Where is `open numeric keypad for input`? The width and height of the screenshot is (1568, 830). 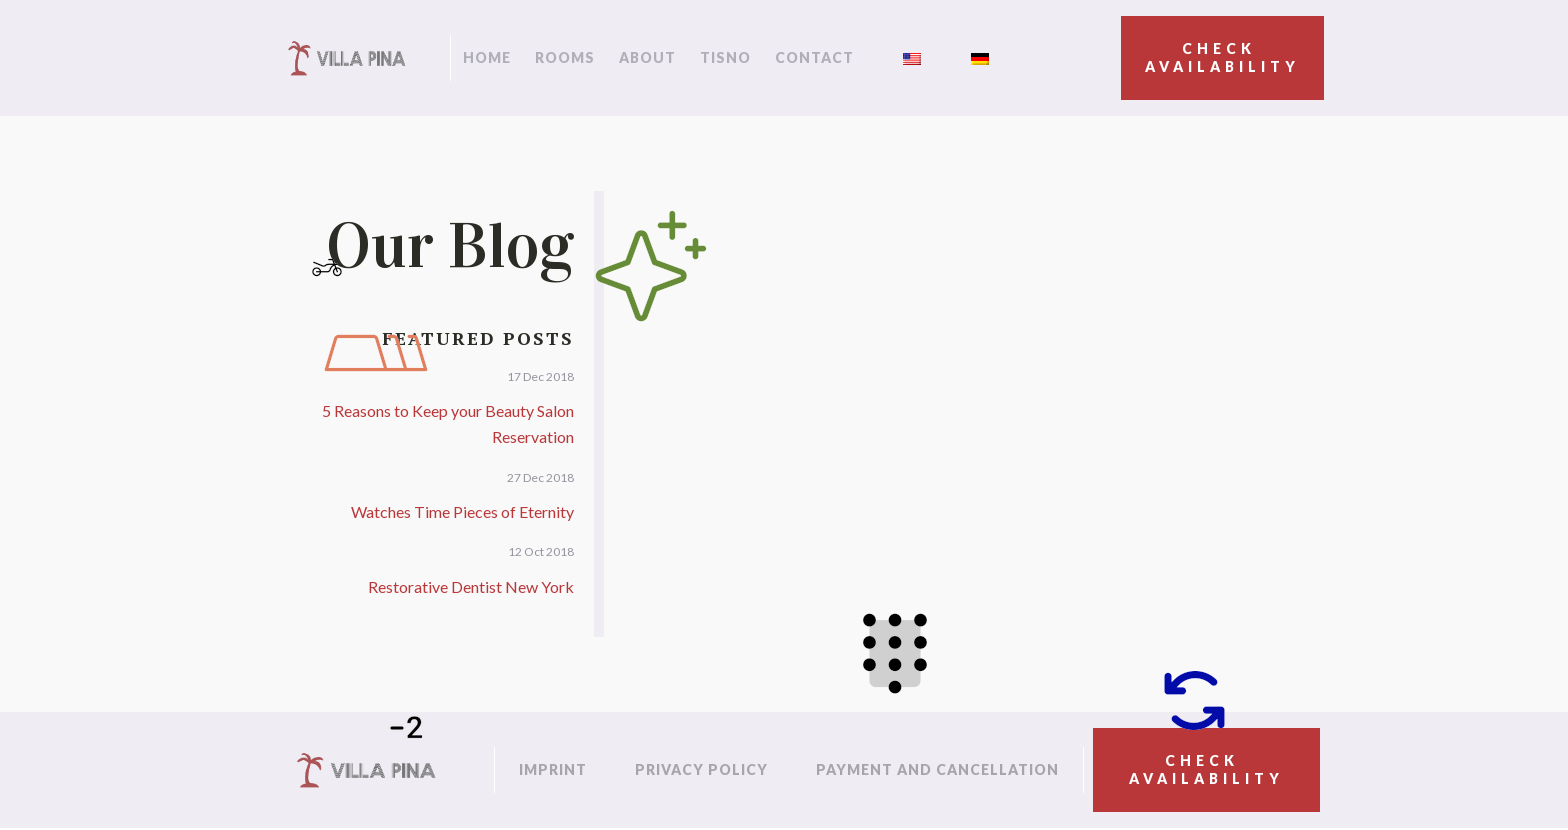
open numeric keypad for input is located at coordinates (895, 652).